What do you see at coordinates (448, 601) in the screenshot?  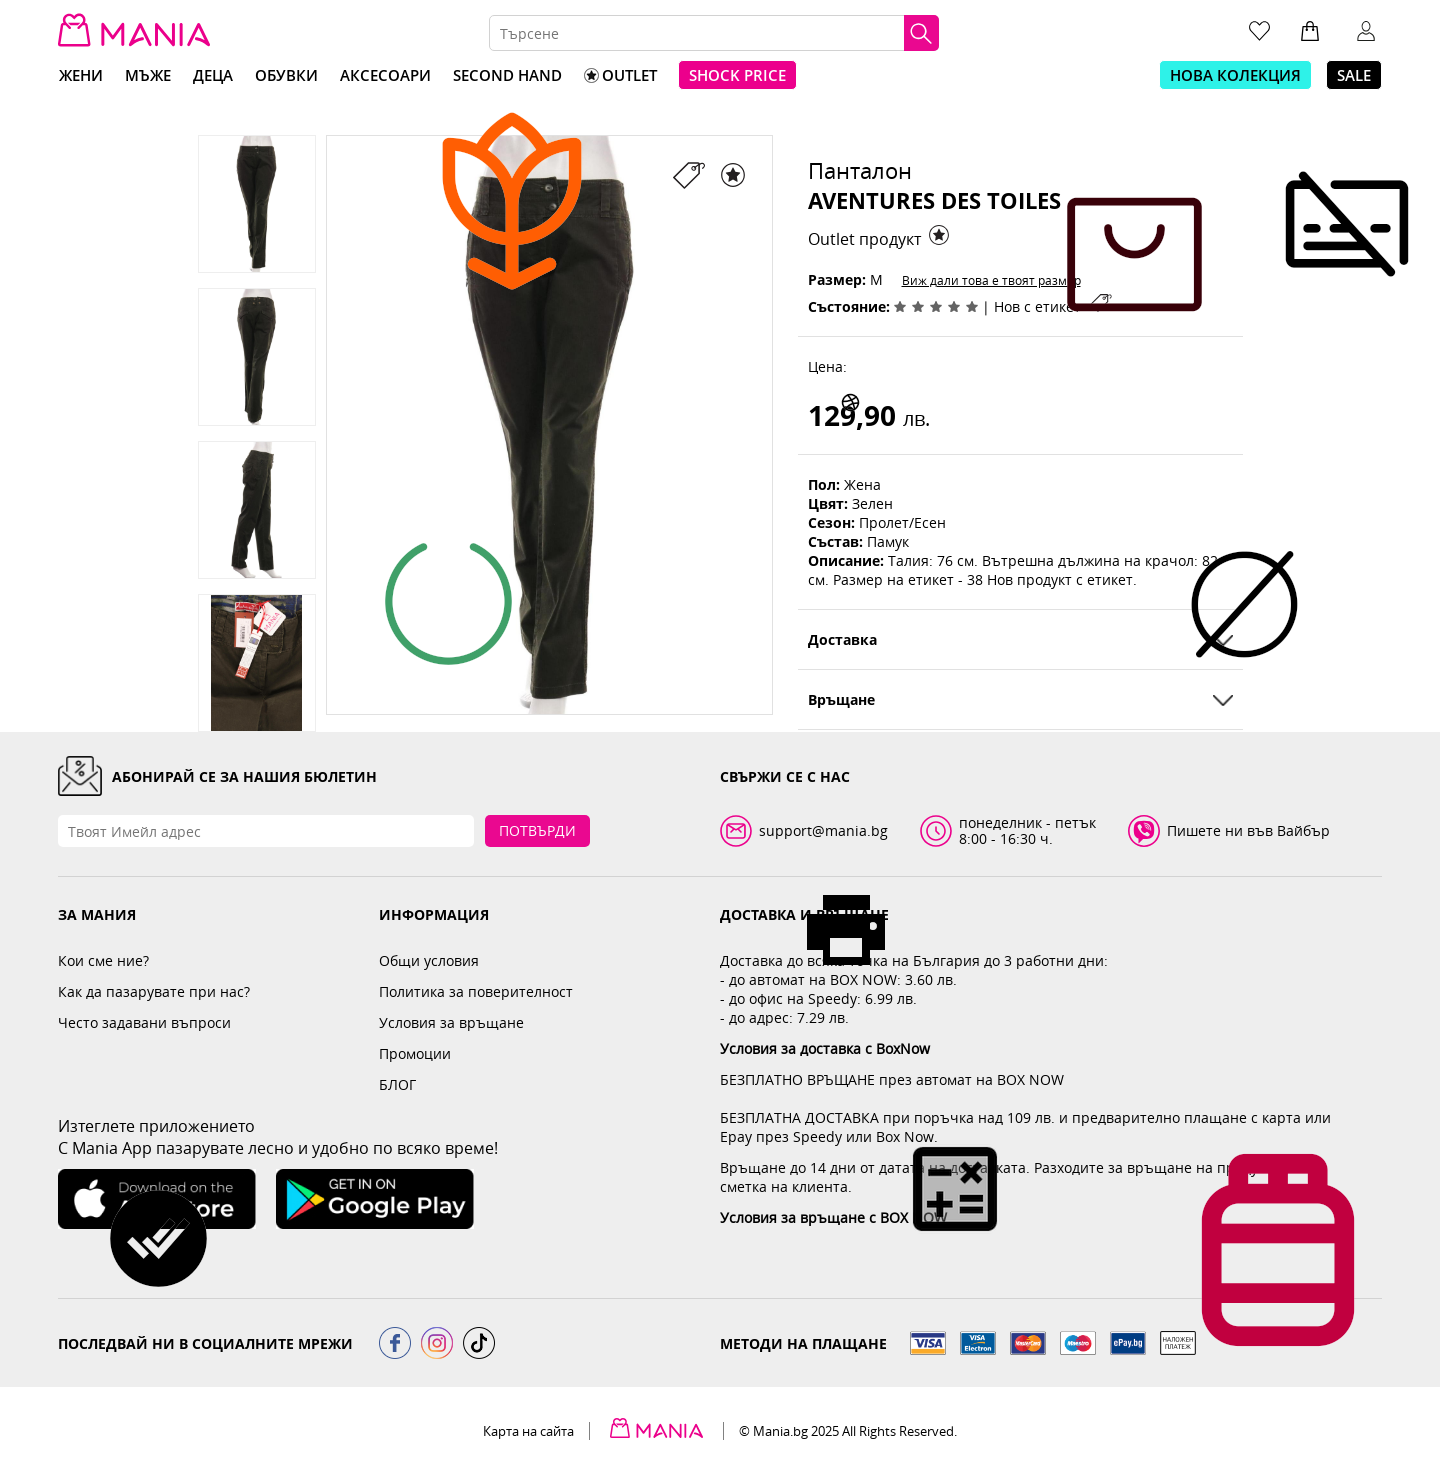 I see `loading or processing in progress` at bounding box center [448, 601].